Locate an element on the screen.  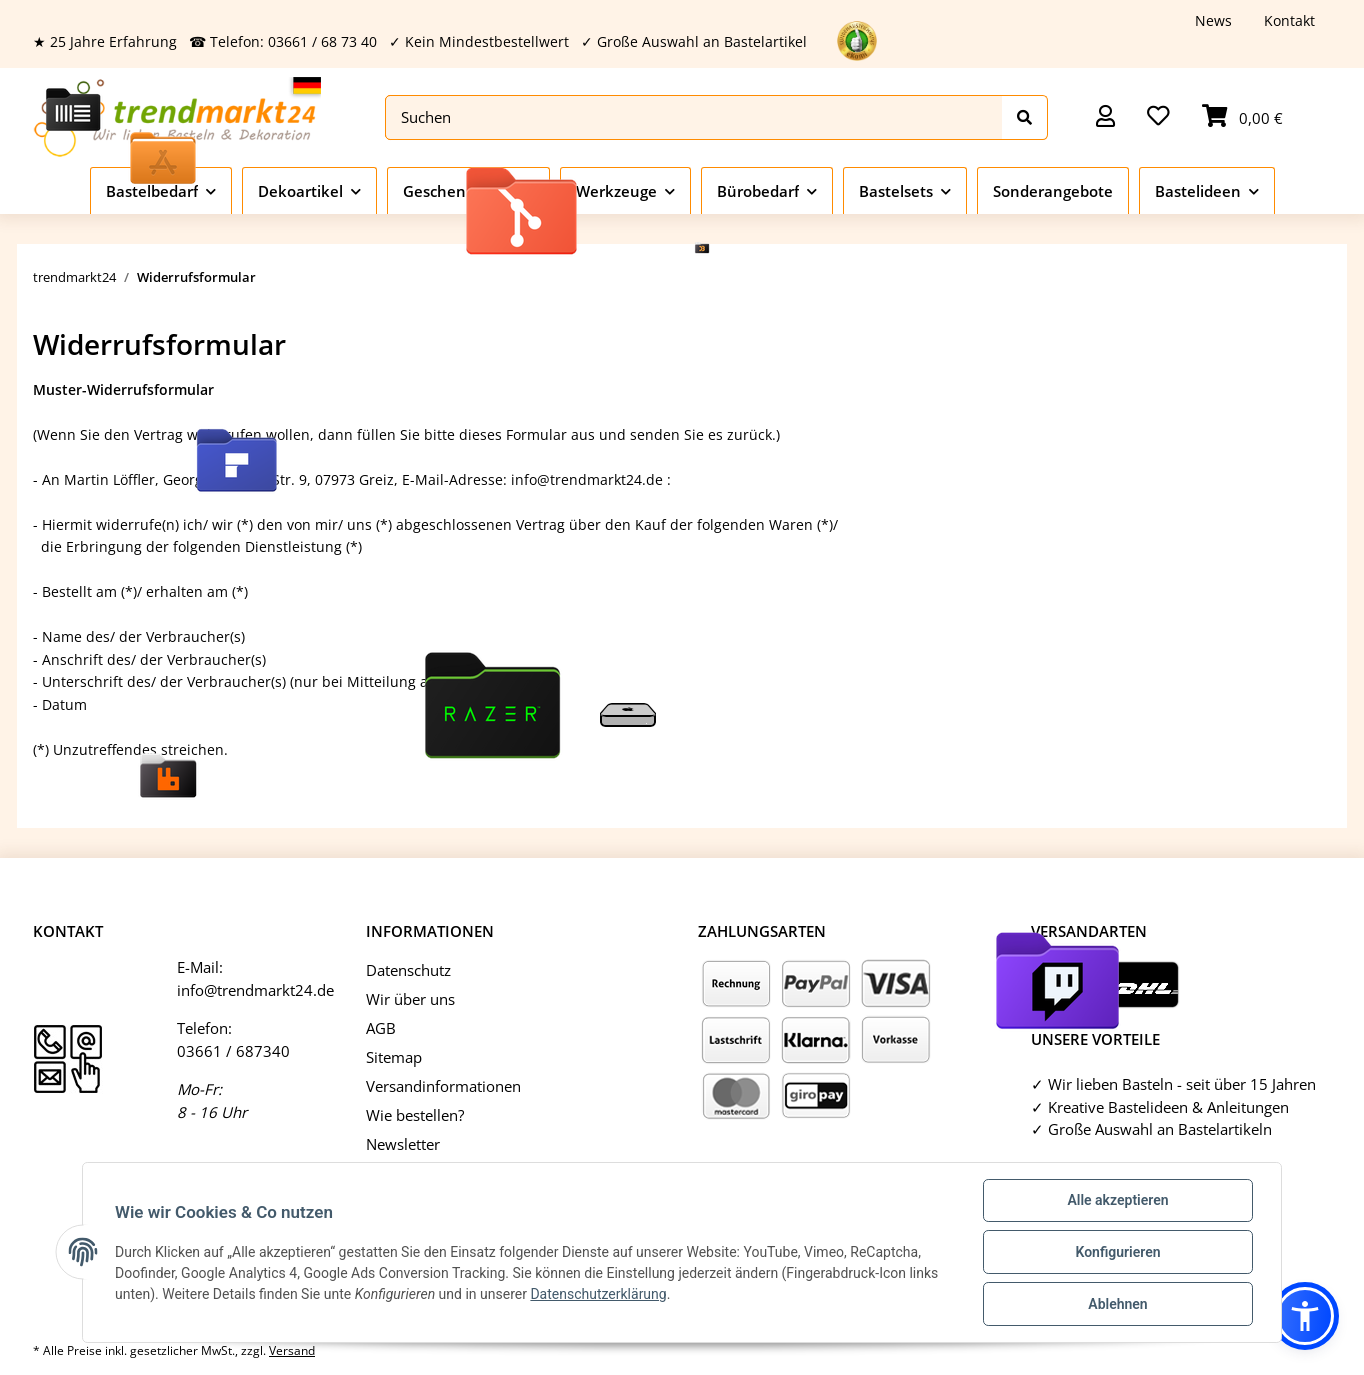
open D3.js project folder is located at coordinates (702, 248).